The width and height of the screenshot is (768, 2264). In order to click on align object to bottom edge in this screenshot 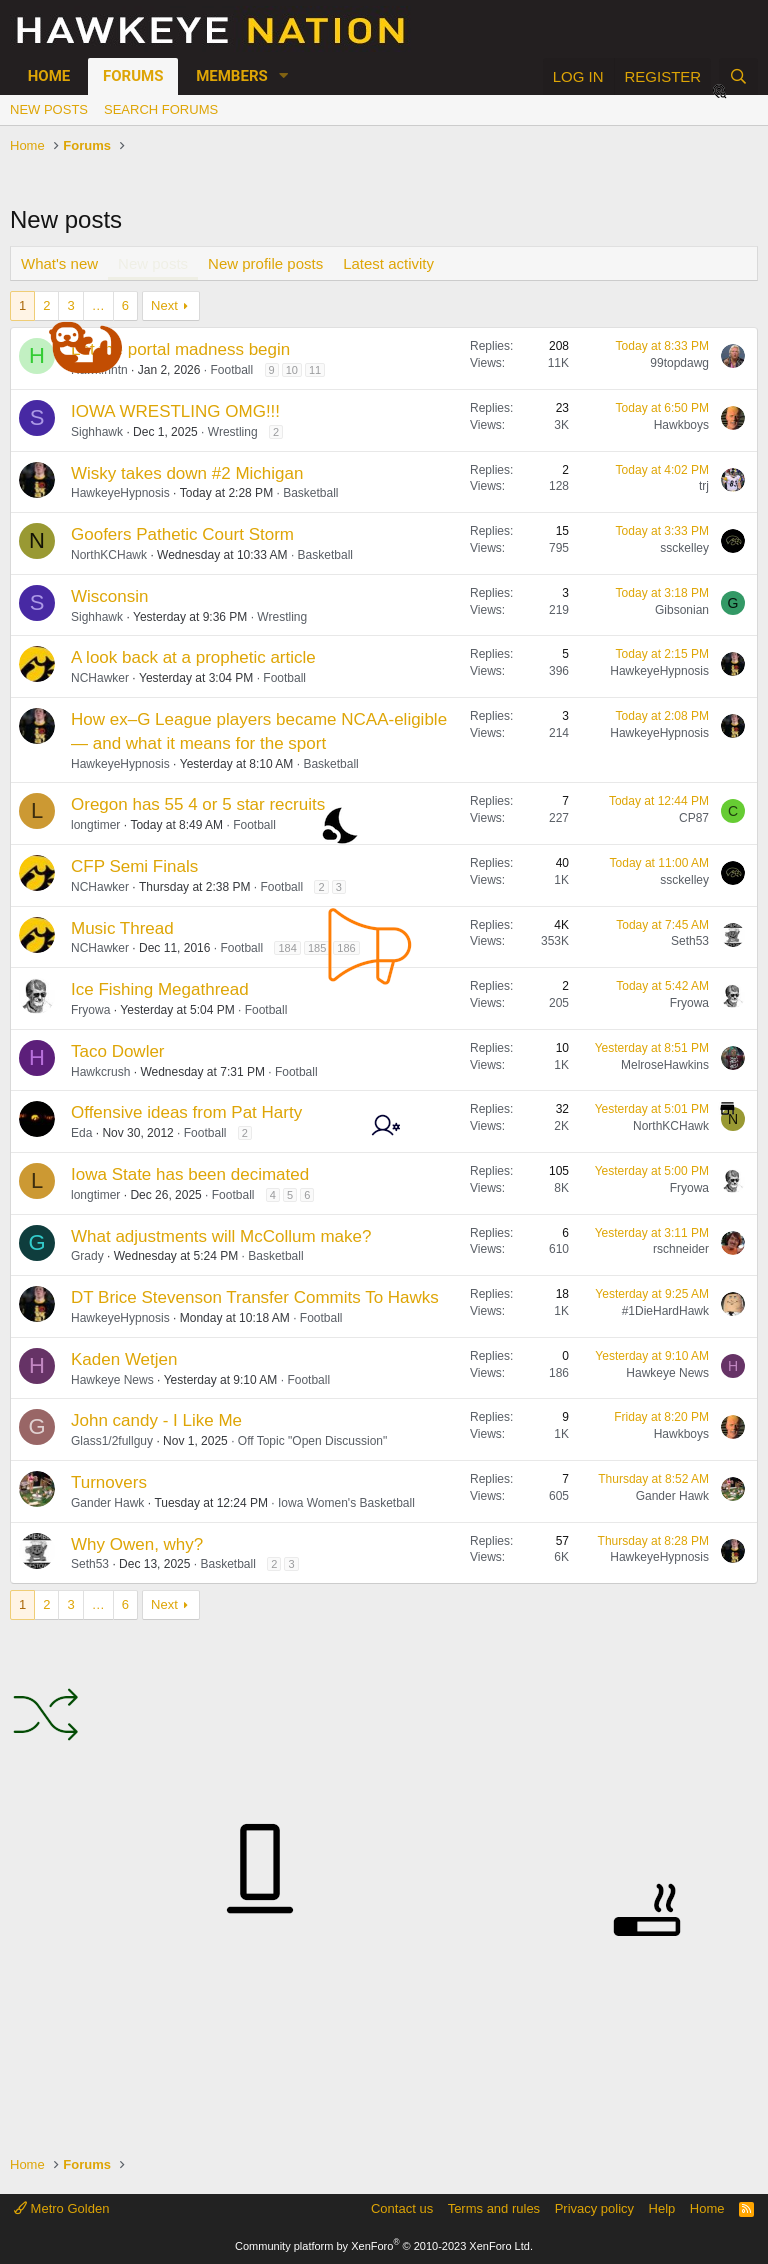, I will do `click(260, 1867)`.